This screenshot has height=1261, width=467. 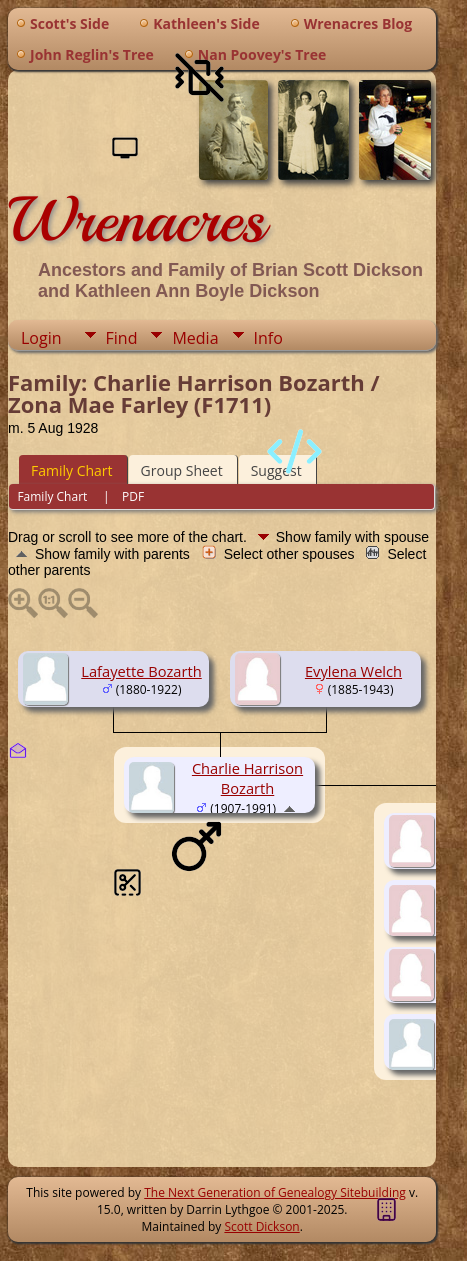 I want to click on view or edit source code, so click(x=294, y=451).